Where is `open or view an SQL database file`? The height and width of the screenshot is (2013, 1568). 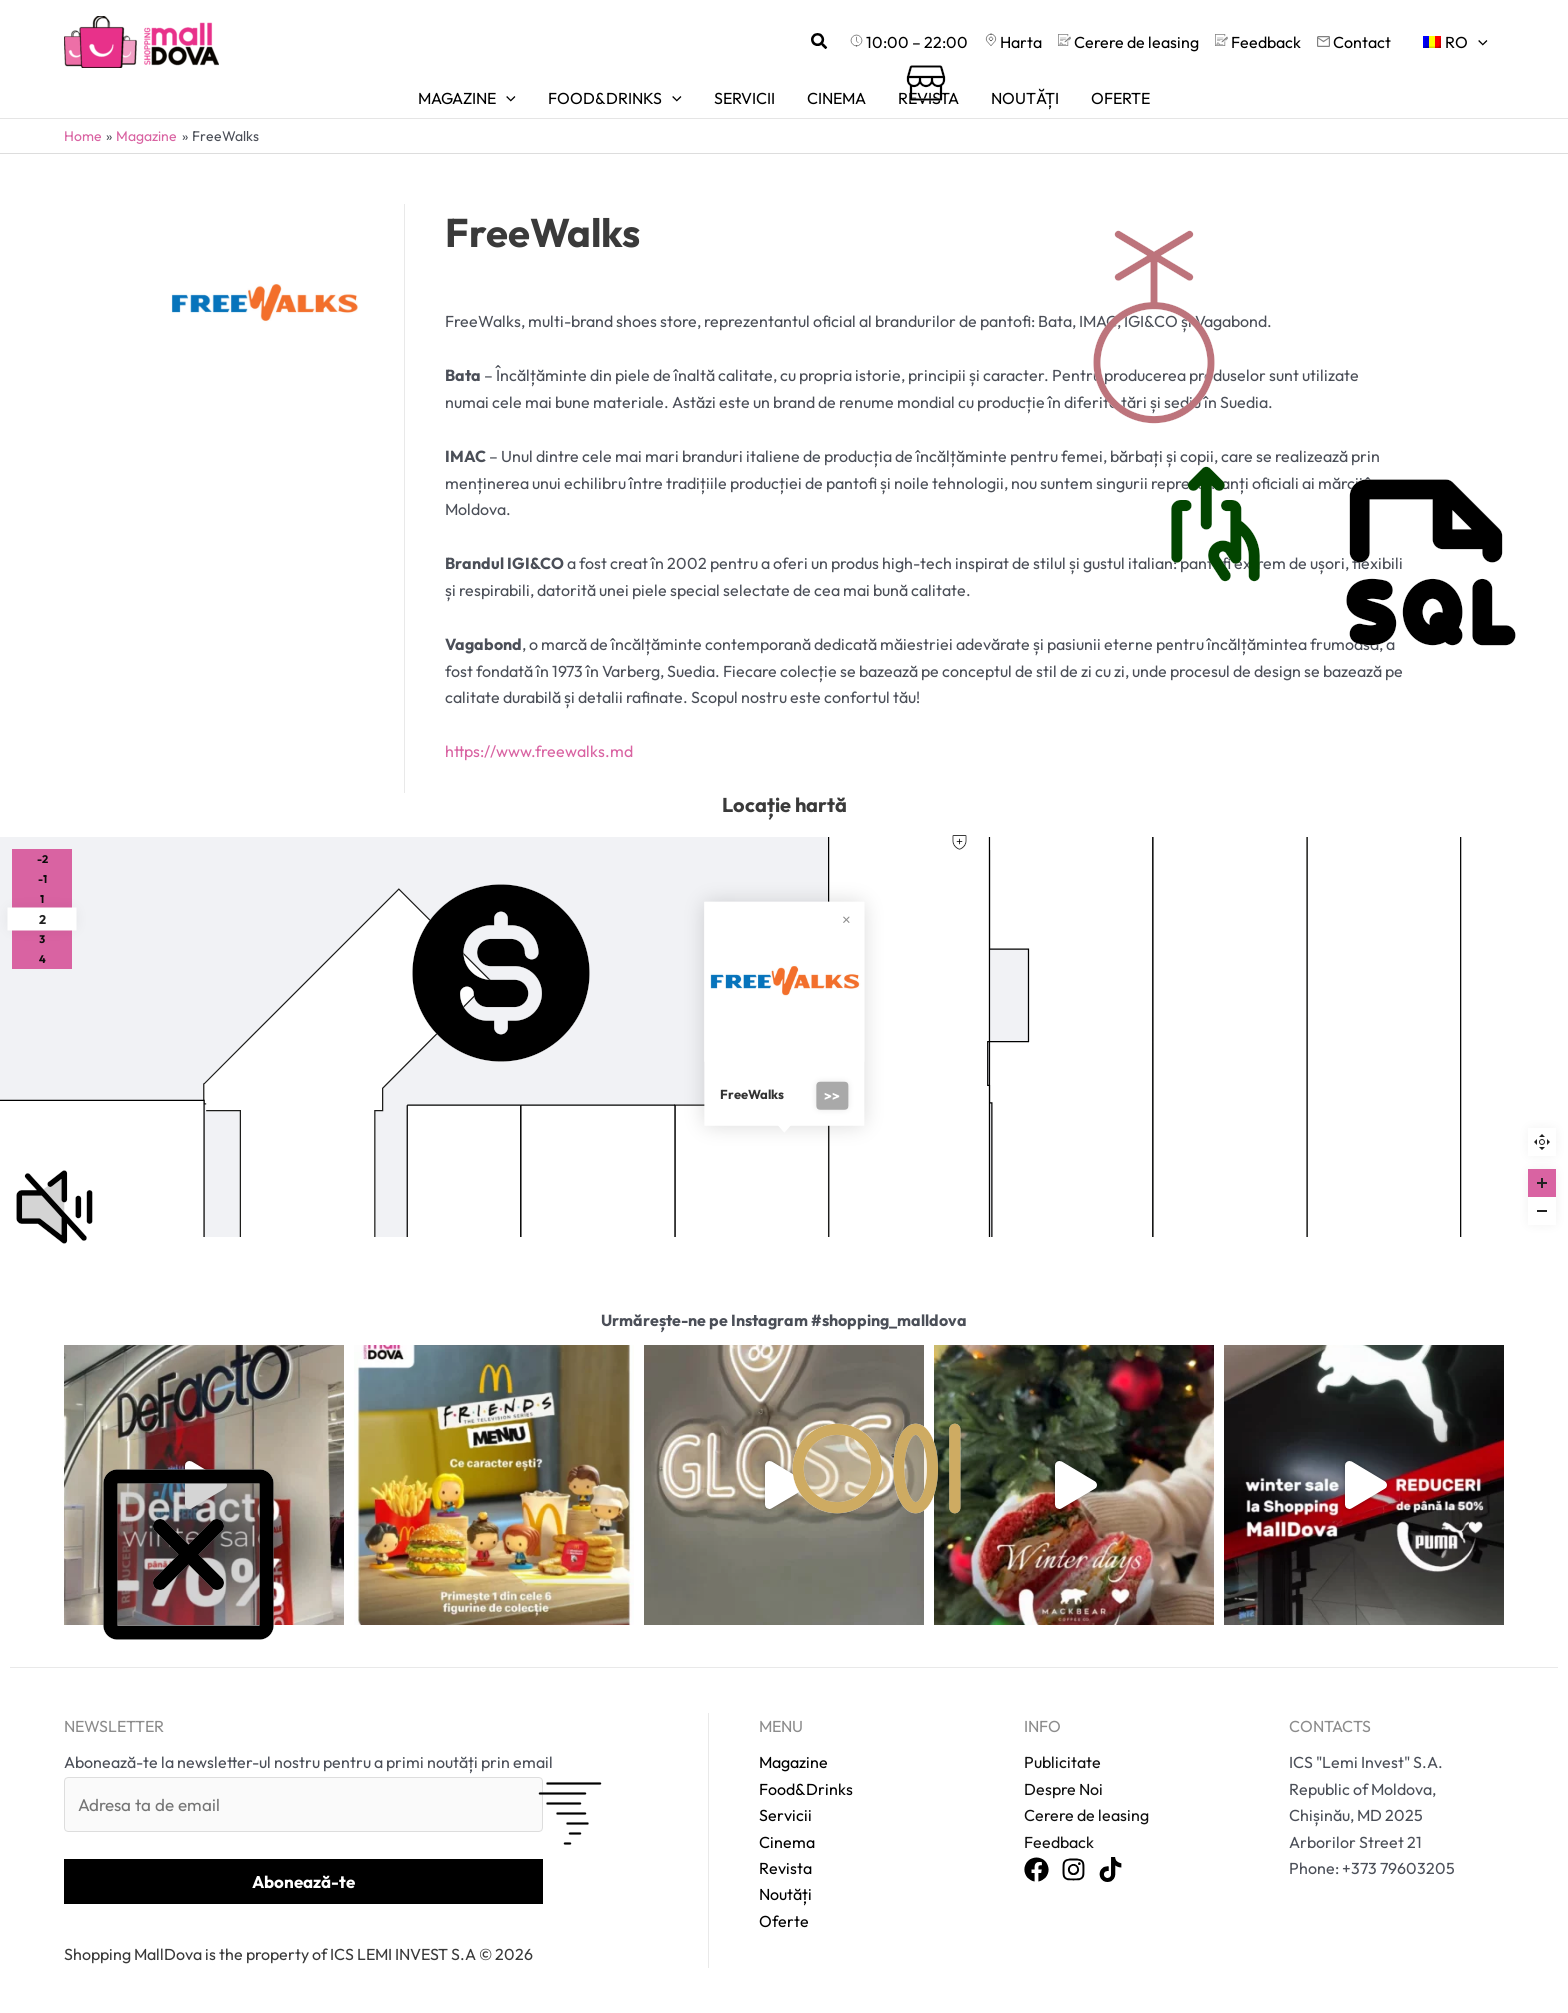
open or view an SQL database file is located at coordinates (1426, 569).